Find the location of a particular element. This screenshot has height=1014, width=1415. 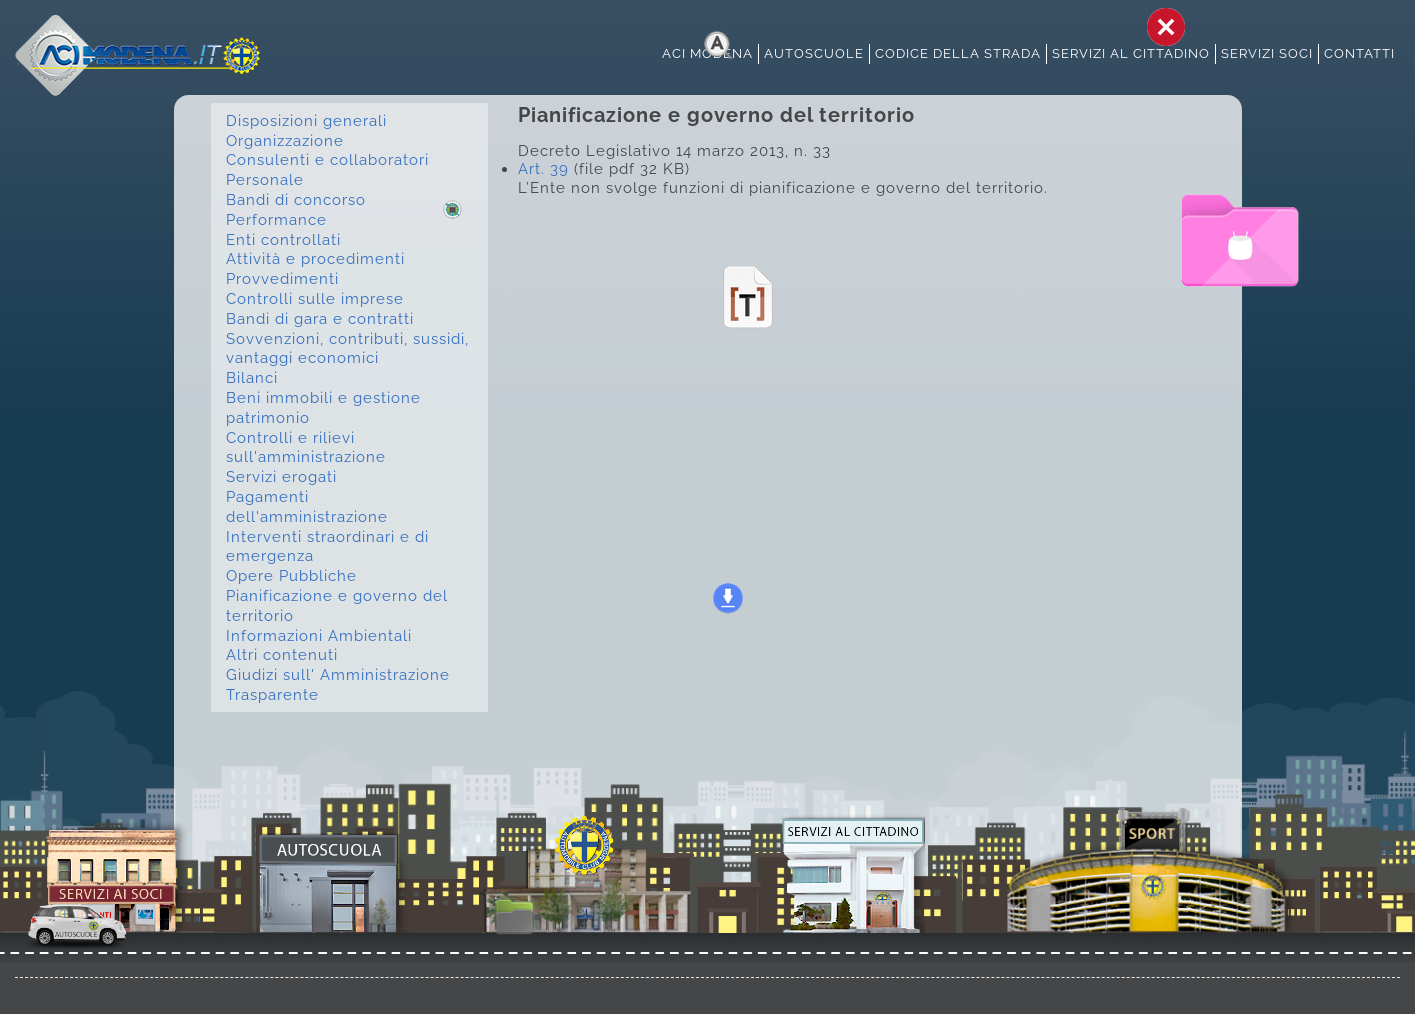

open android marshmallow system folder is located at coordinates (1239, 243).